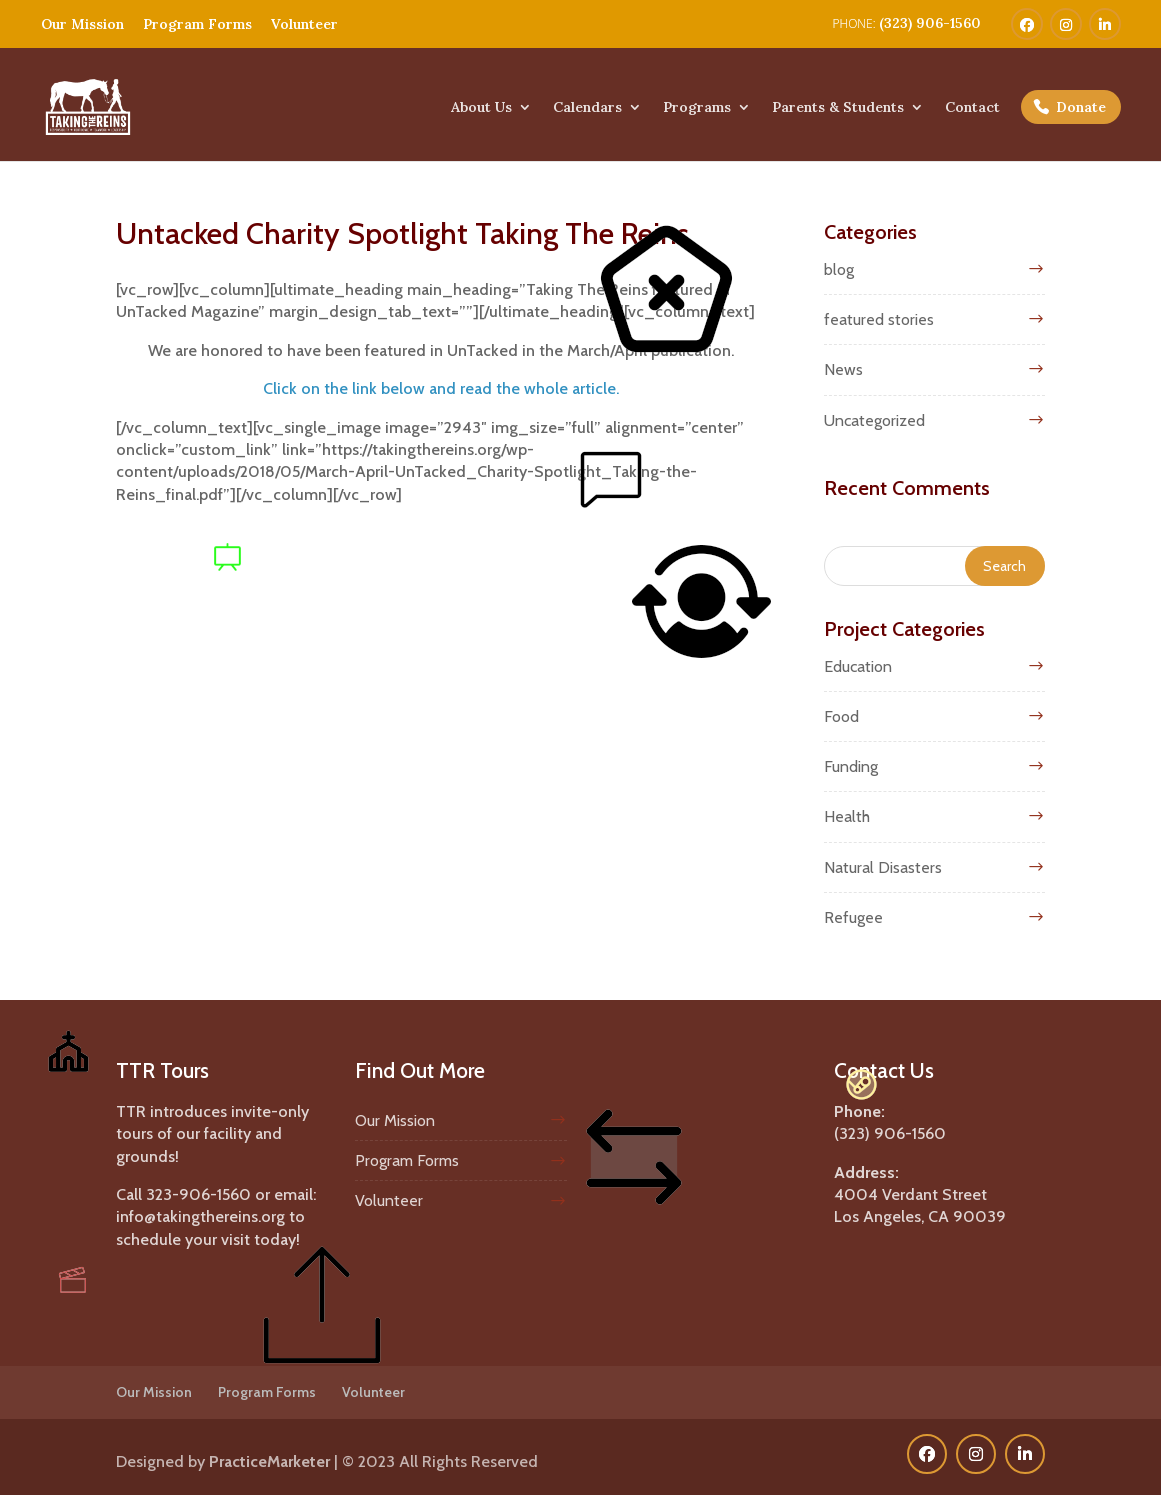  Describe the element at coordinates (701, 601) in the screenshot. I see `switch between user accounts` at that location.